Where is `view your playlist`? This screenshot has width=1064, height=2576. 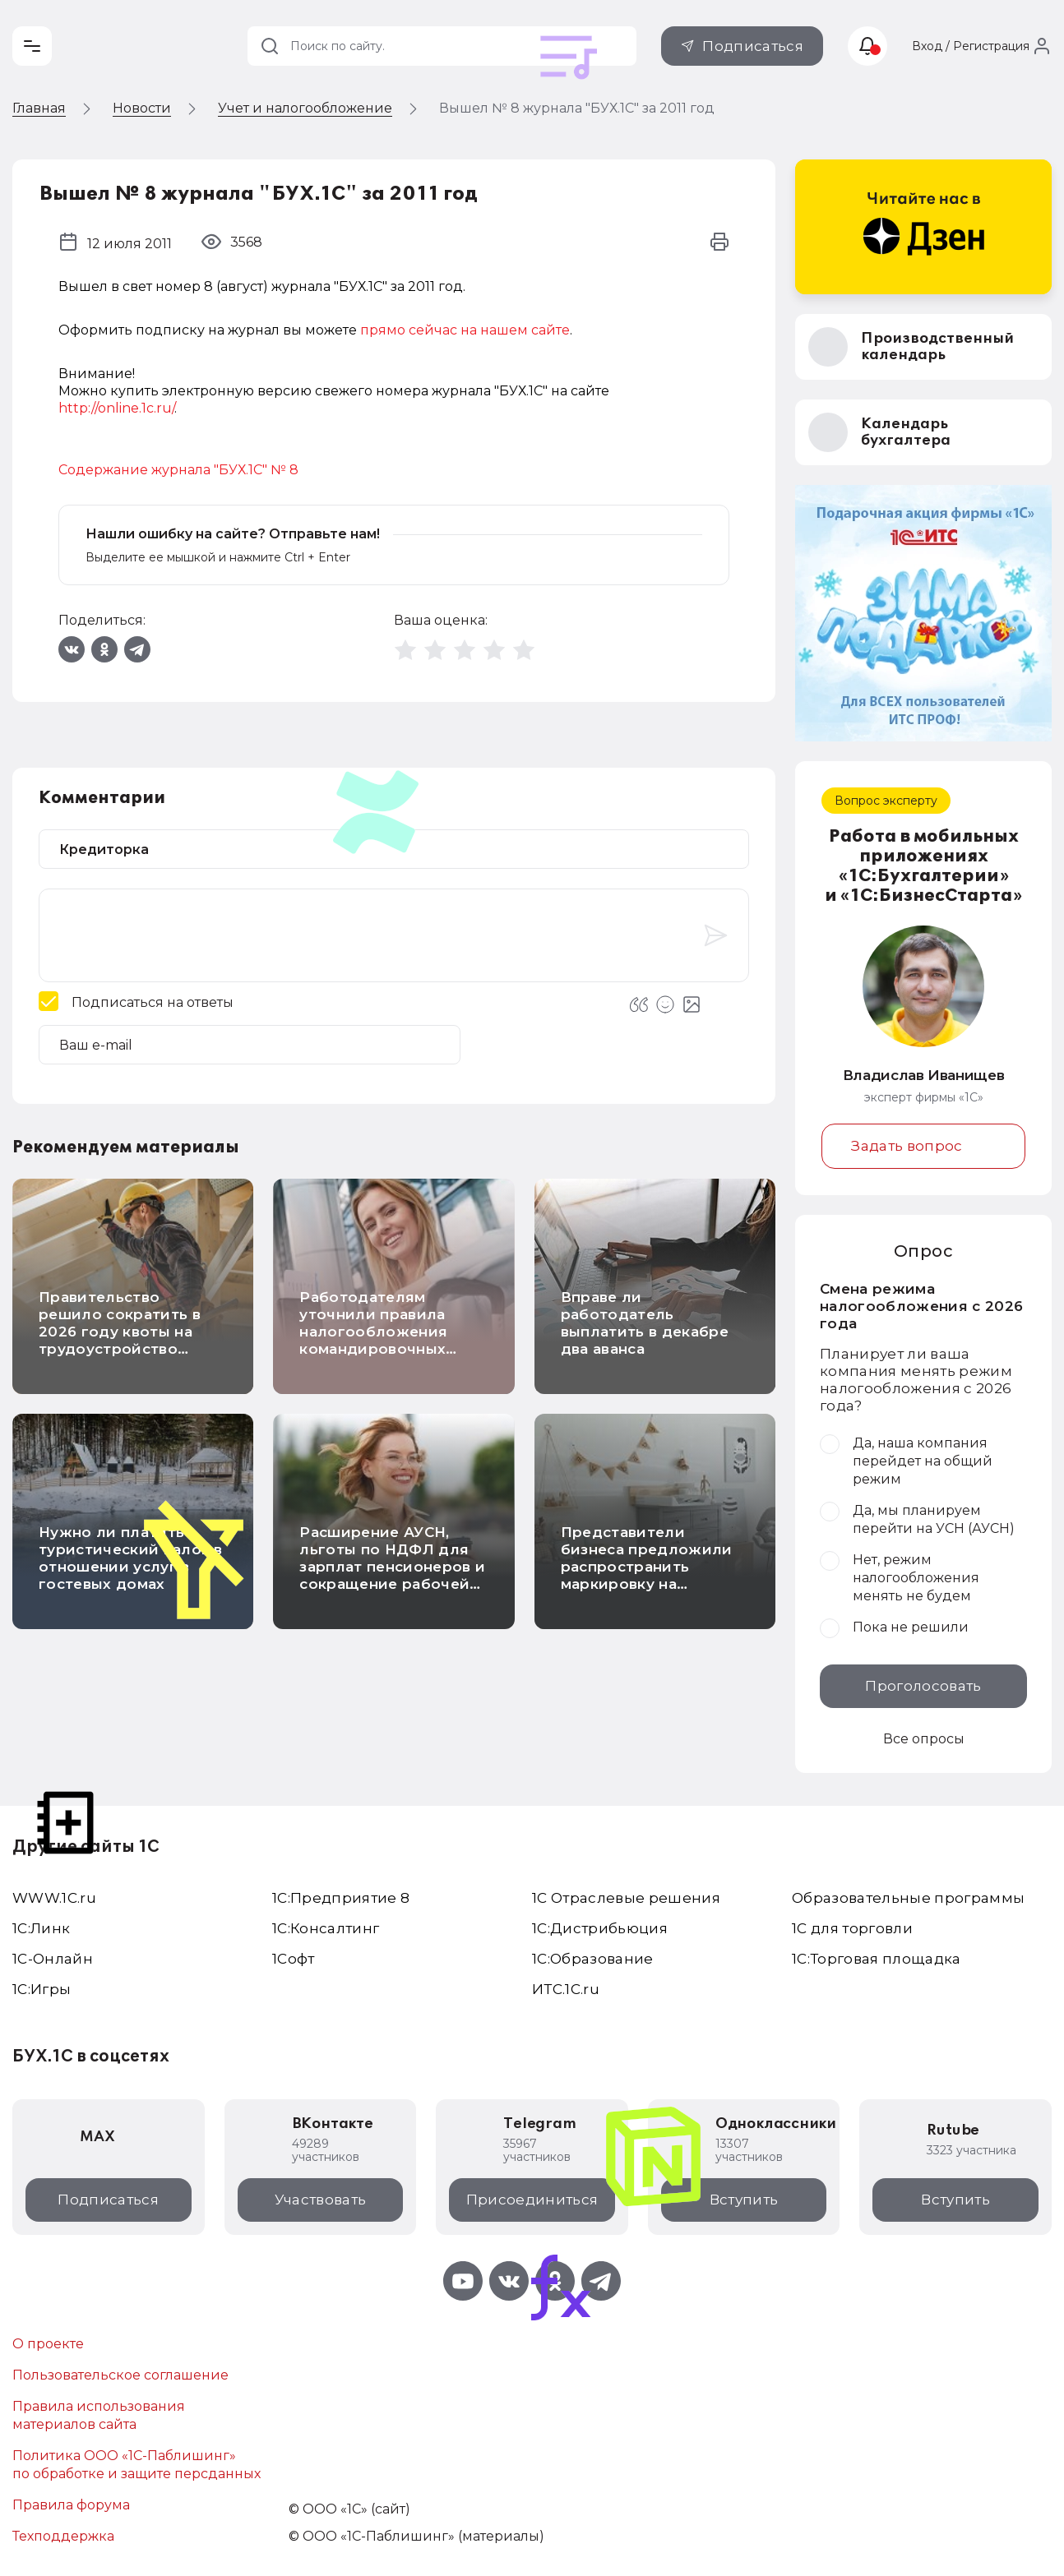 view your playlist is located at coordinates (566, 56).